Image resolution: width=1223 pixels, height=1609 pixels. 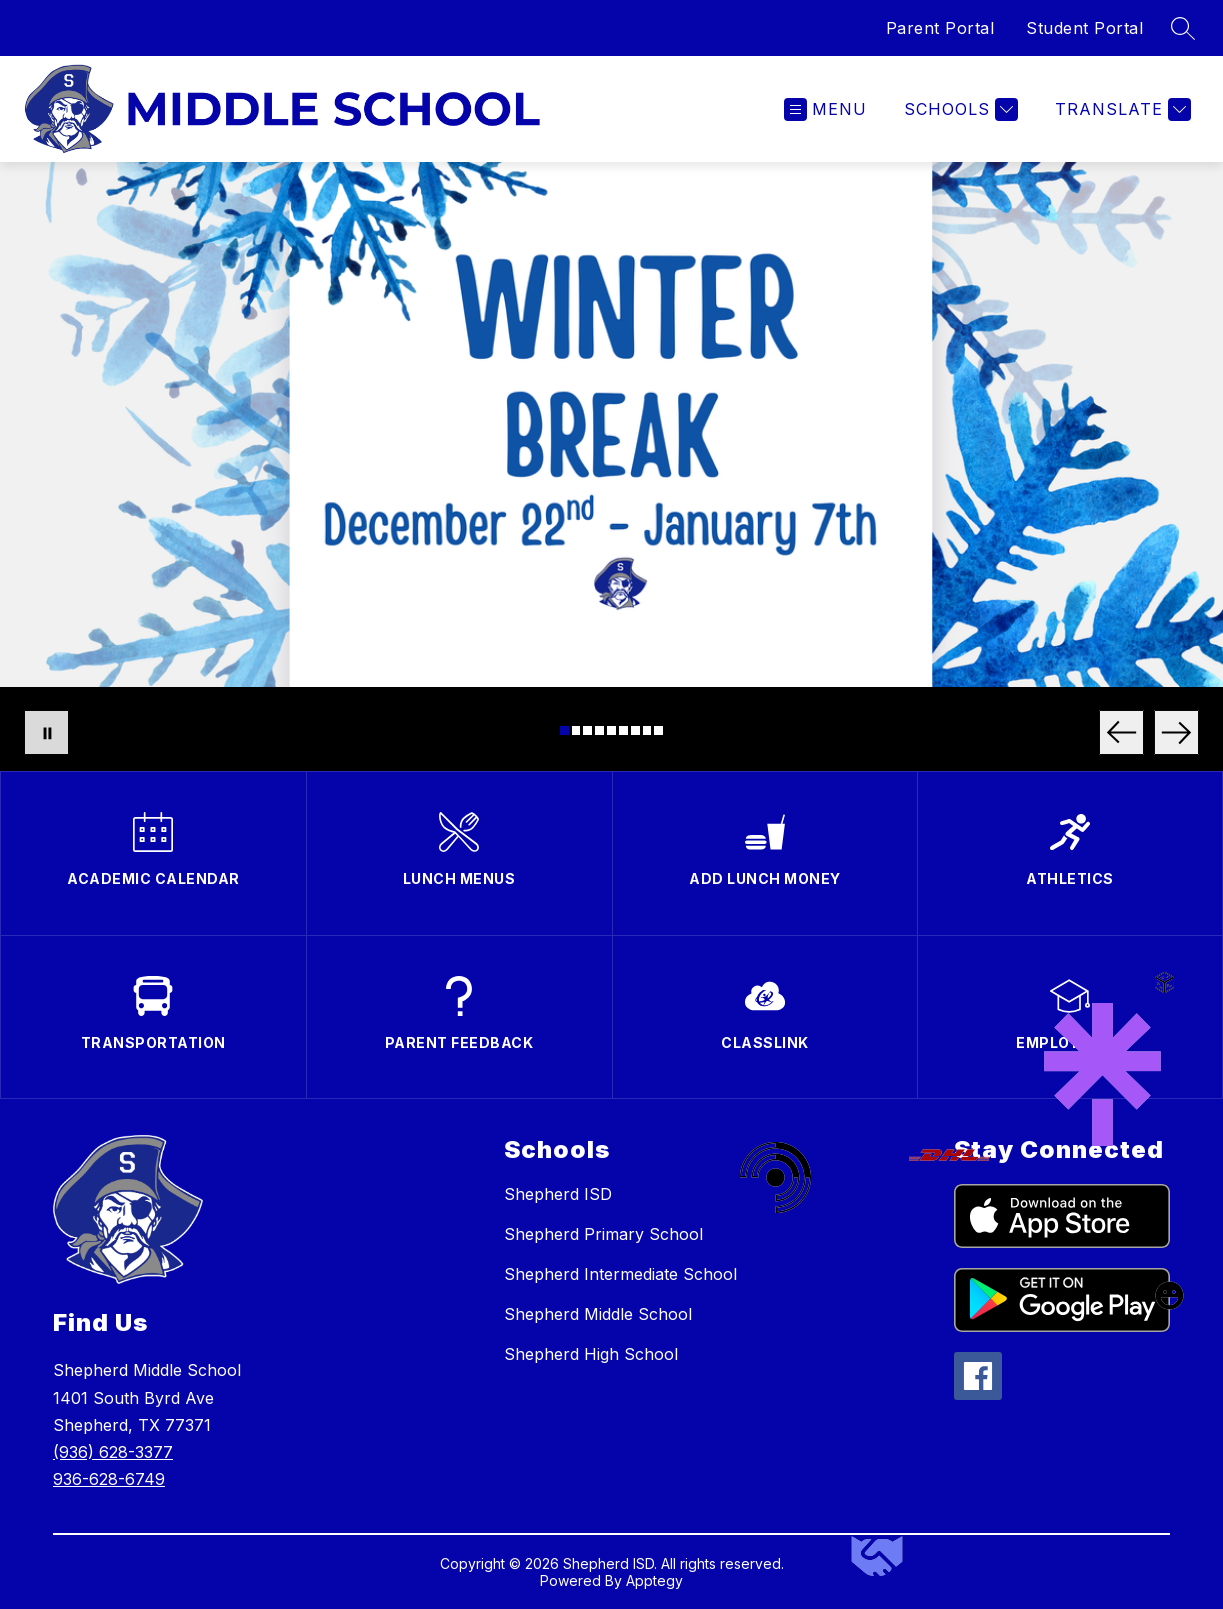 What do you see at coordinates (949, 1155) in the screenshot?
I see `DHL shipping and logistics services` at bounding box center [949, 1155].